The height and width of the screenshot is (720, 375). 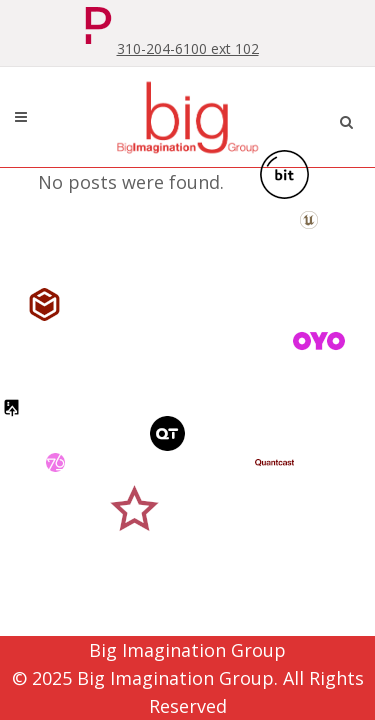 I want to click on bit component sharing platform logo, so click(x=284, y=174).